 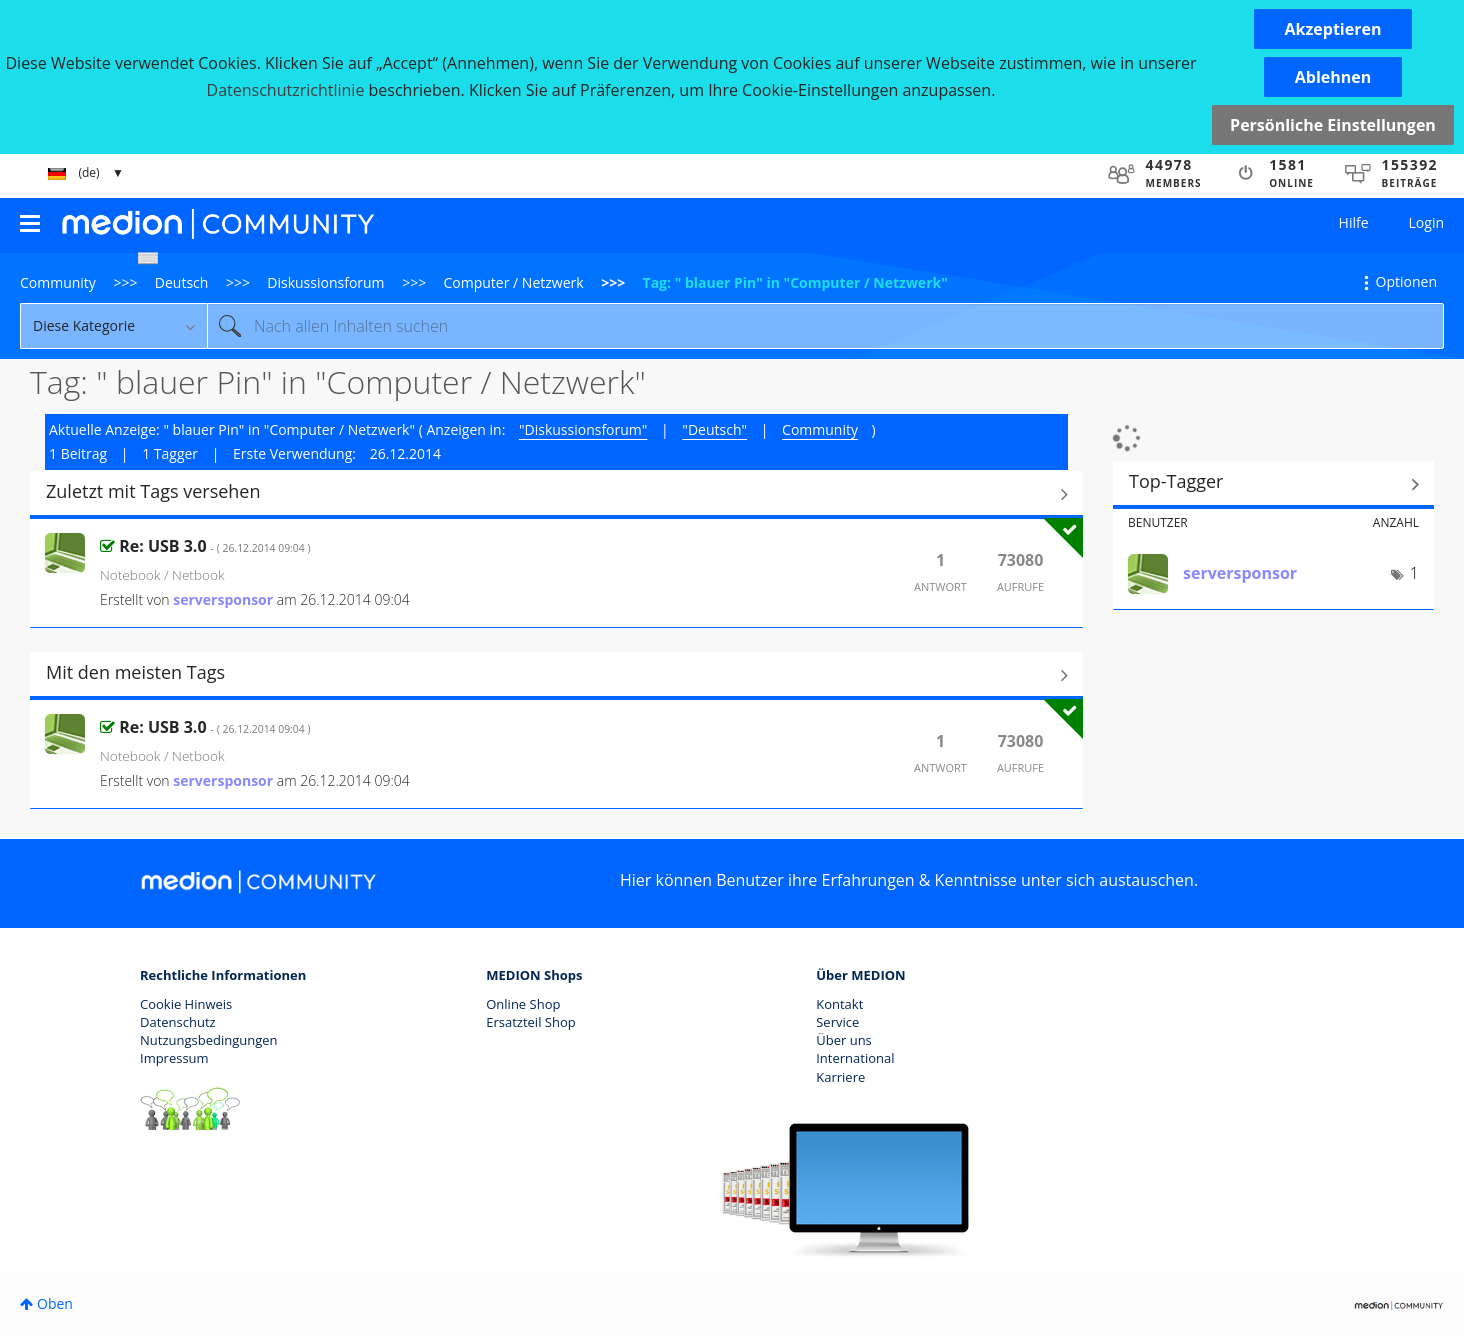 What do you see at coordinates (879, 1169) in the screenshot?
I see `connect to an external display` at bounding box center [879, 1169].